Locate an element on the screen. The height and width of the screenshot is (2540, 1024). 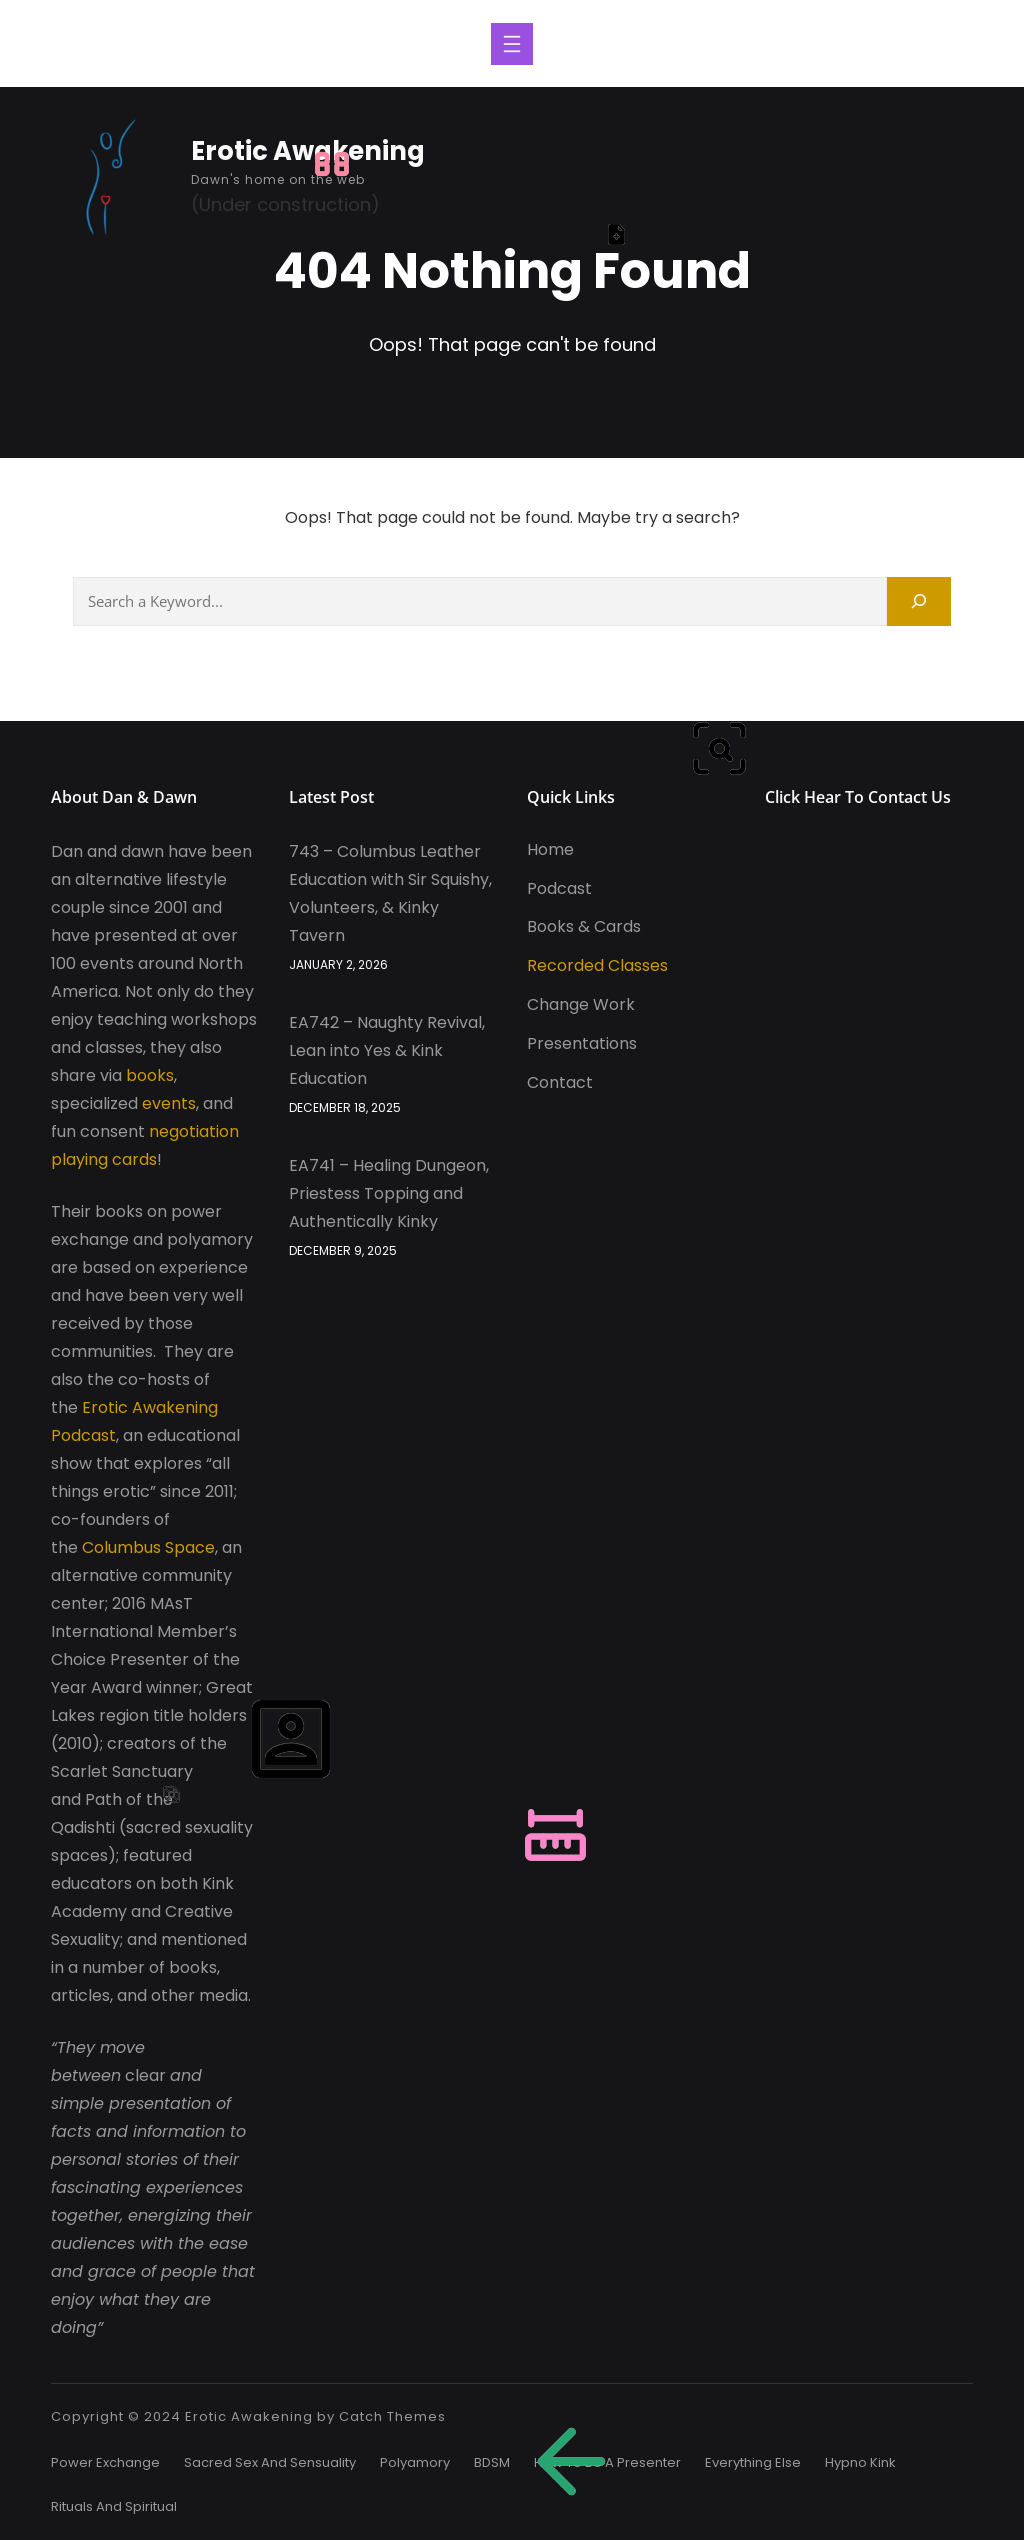
displays the number 88 as a numeric indicator or count is located at coordinates (332, 164).